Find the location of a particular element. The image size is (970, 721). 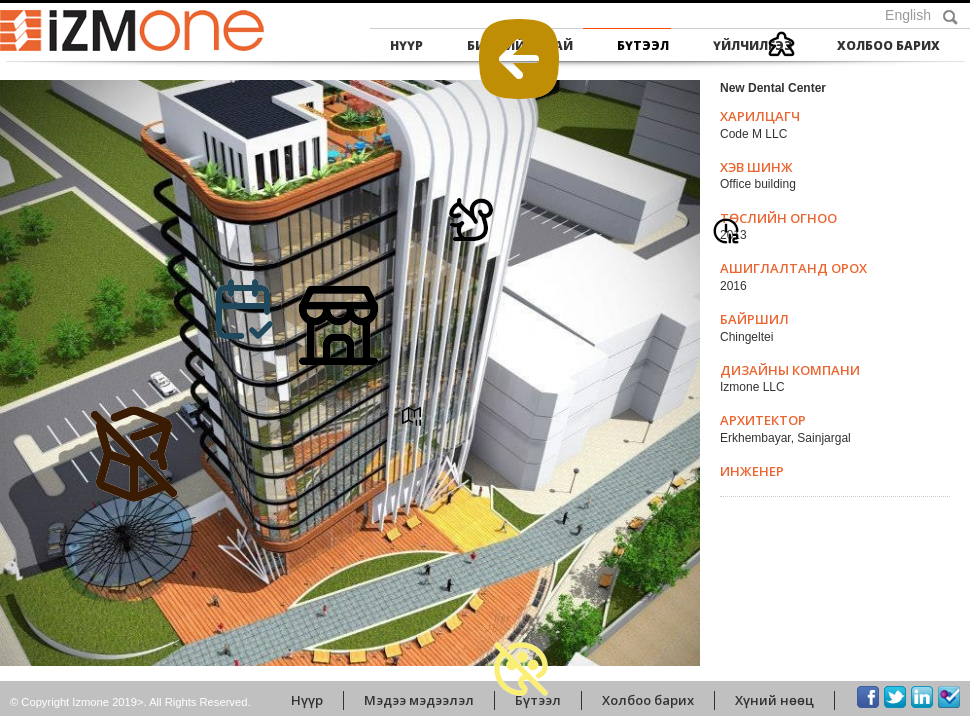

view stashed or cached content is located at coordinates (470, 221).